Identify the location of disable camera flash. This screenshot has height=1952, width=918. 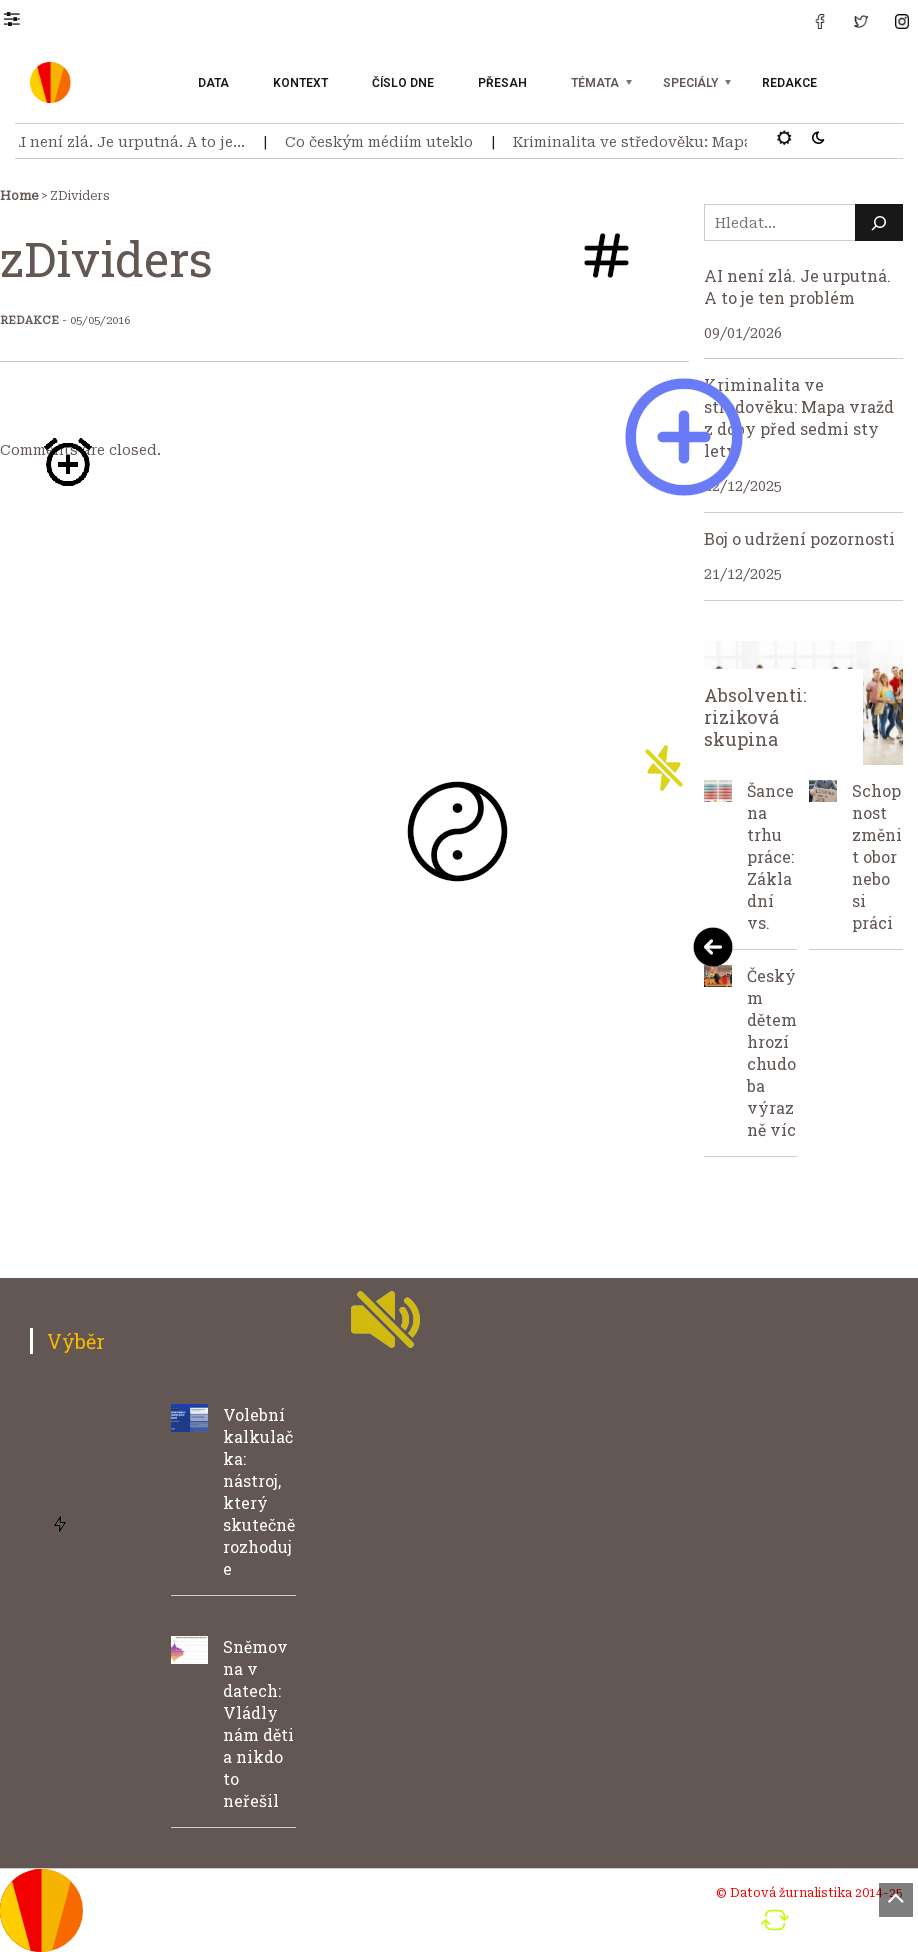
(664, 768).